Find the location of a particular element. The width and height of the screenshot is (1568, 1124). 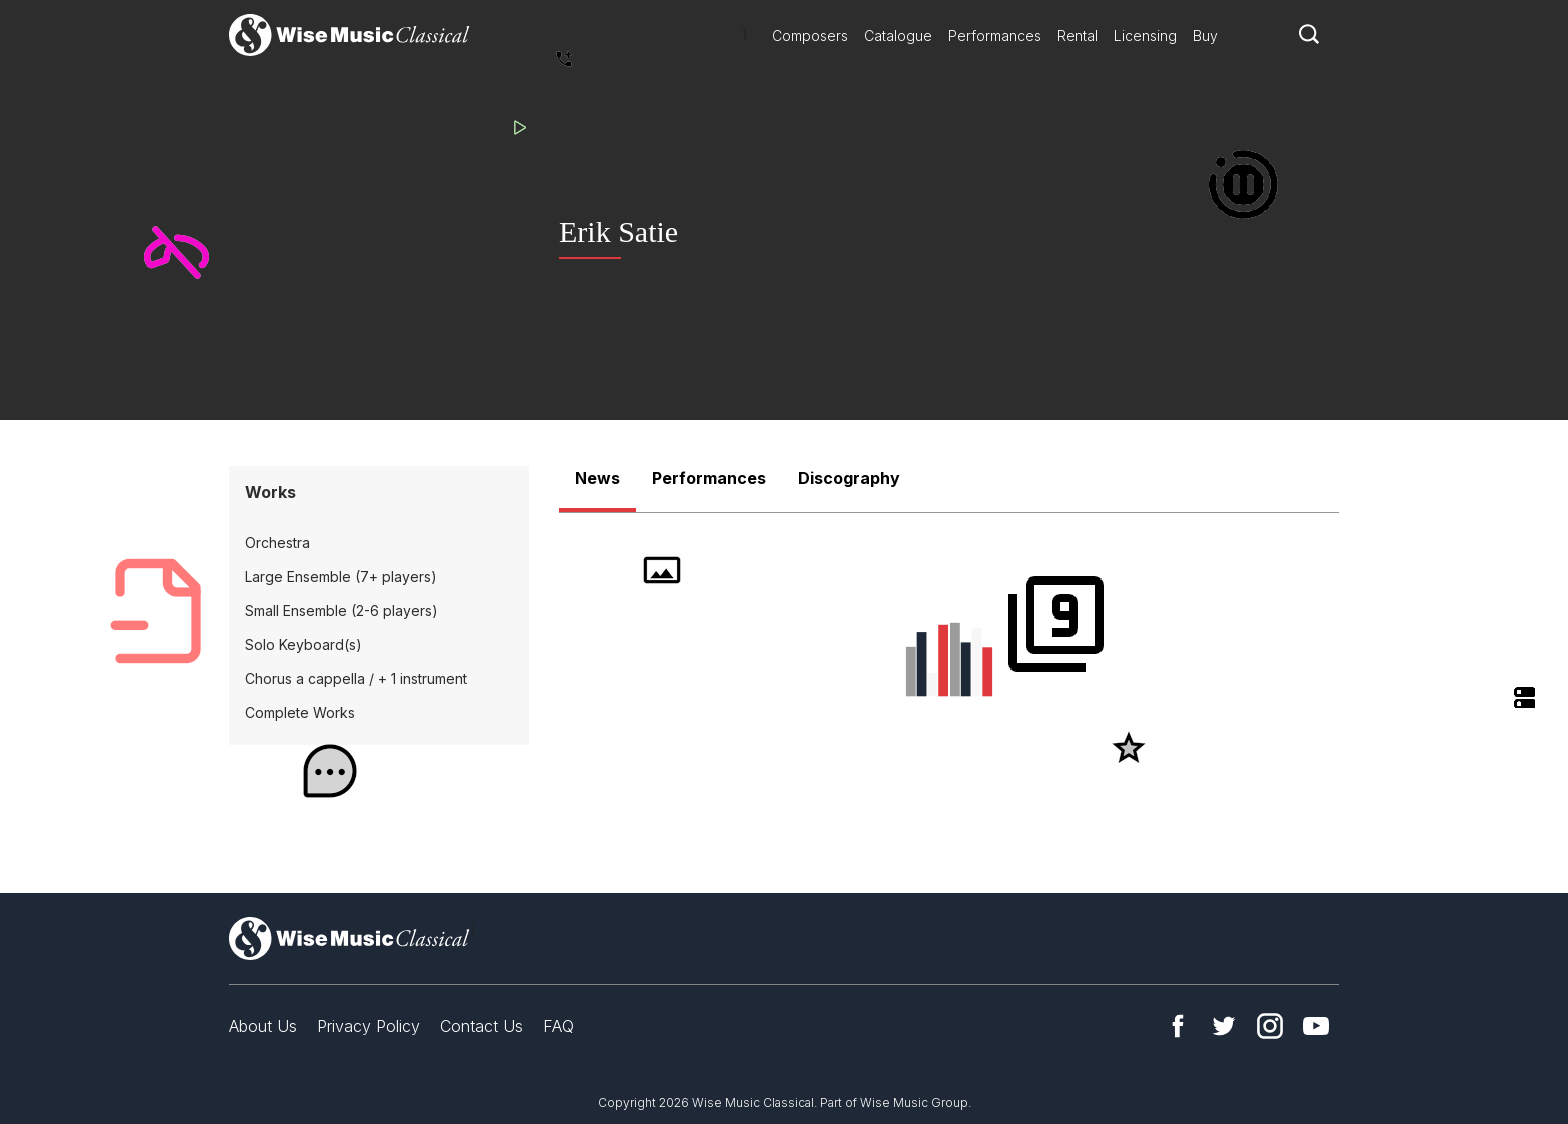

access server or DNS settings is located at coordinates (1525, 698).